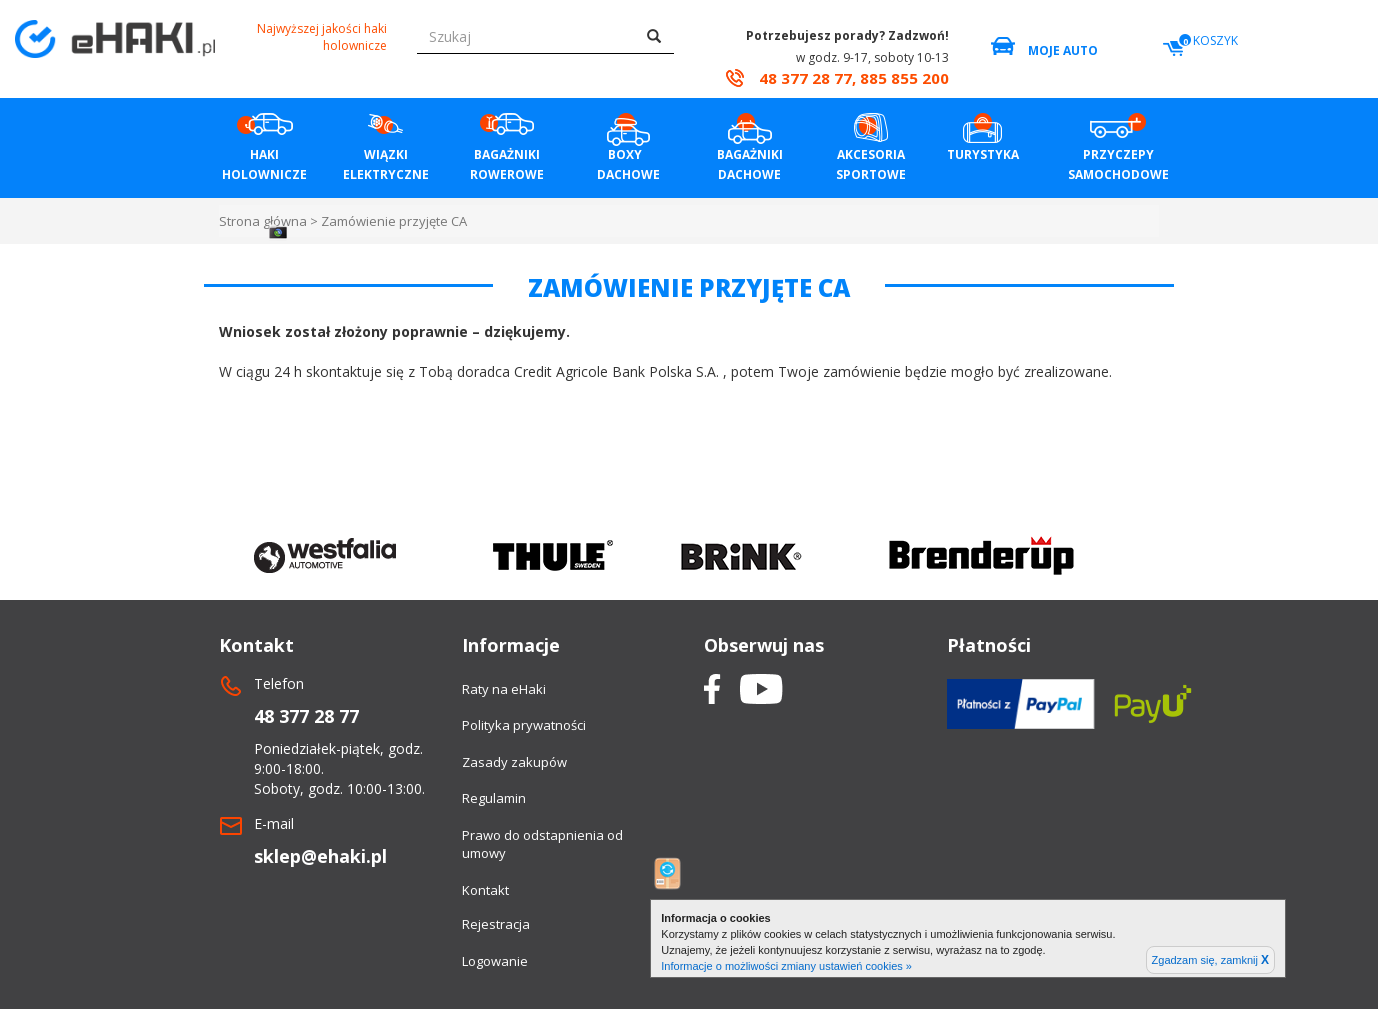  What do you see at coordinates (667, 873) in the screenshot?
I see `system package upgrade available` at bounding box center [667, 873].